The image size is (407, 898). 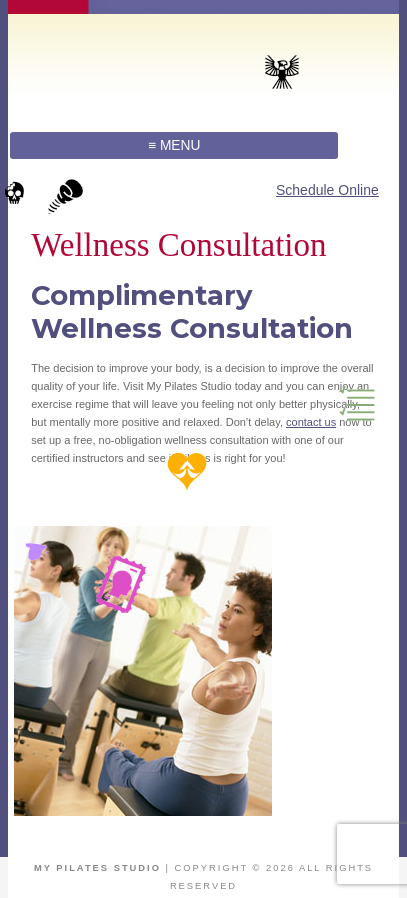 I want to click on view your task checklist, so click(x=359, y=405).